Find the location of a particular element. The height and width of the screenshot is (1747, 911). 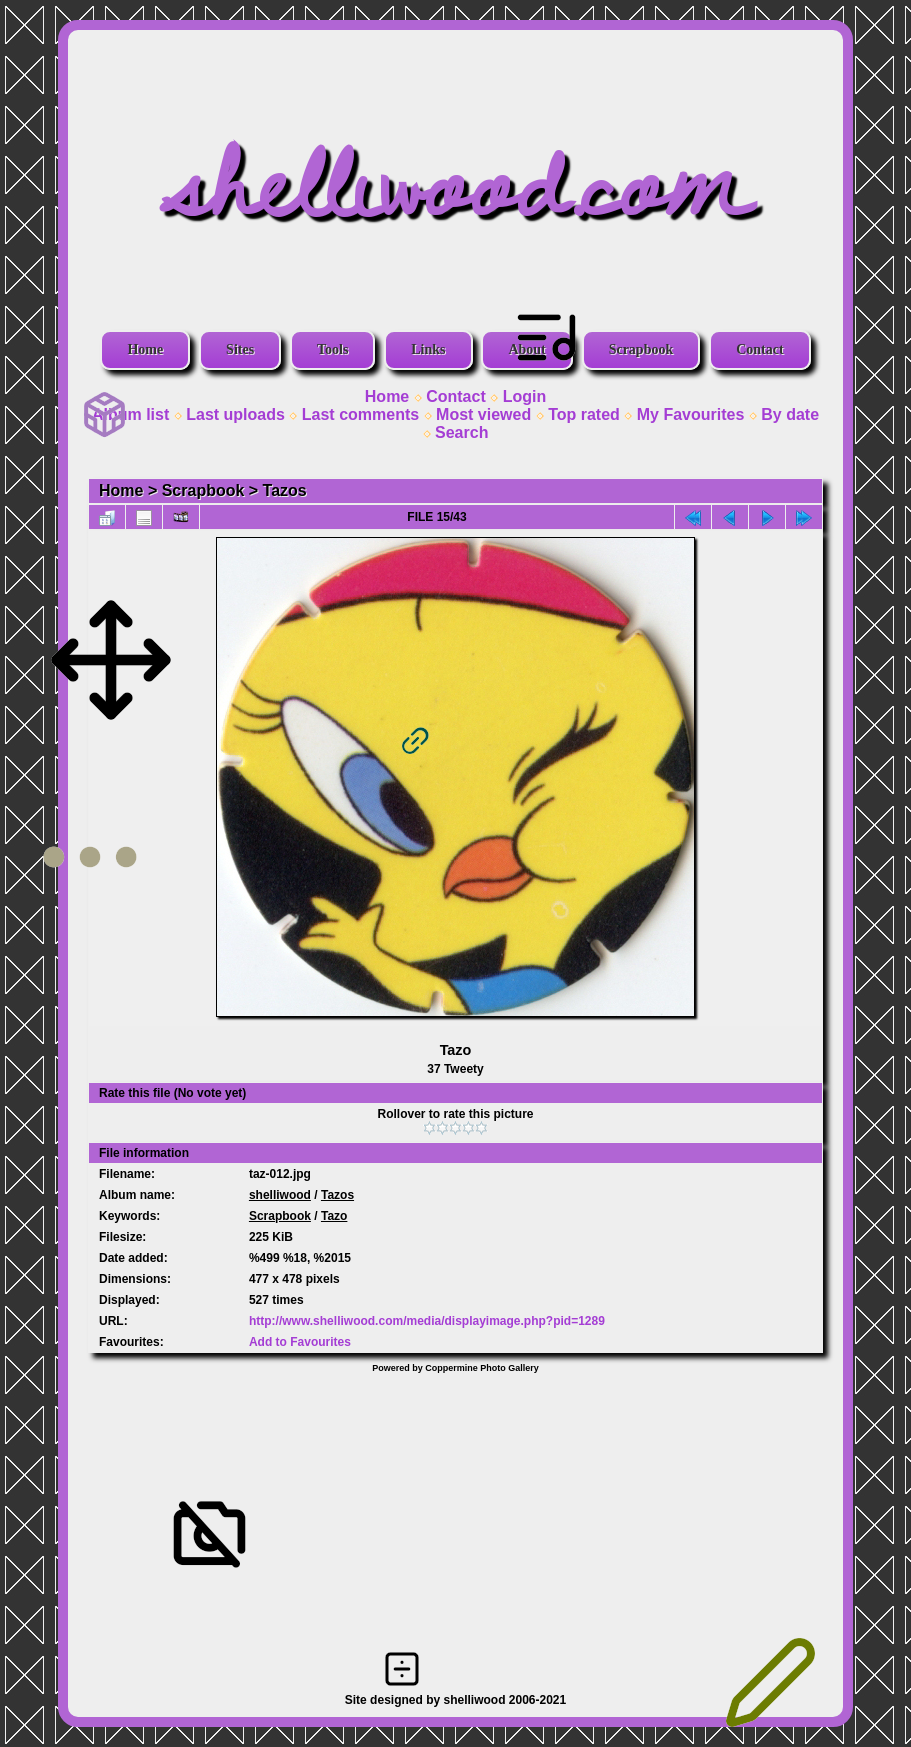

move or reposition an element is located at coordinates (111, 660).